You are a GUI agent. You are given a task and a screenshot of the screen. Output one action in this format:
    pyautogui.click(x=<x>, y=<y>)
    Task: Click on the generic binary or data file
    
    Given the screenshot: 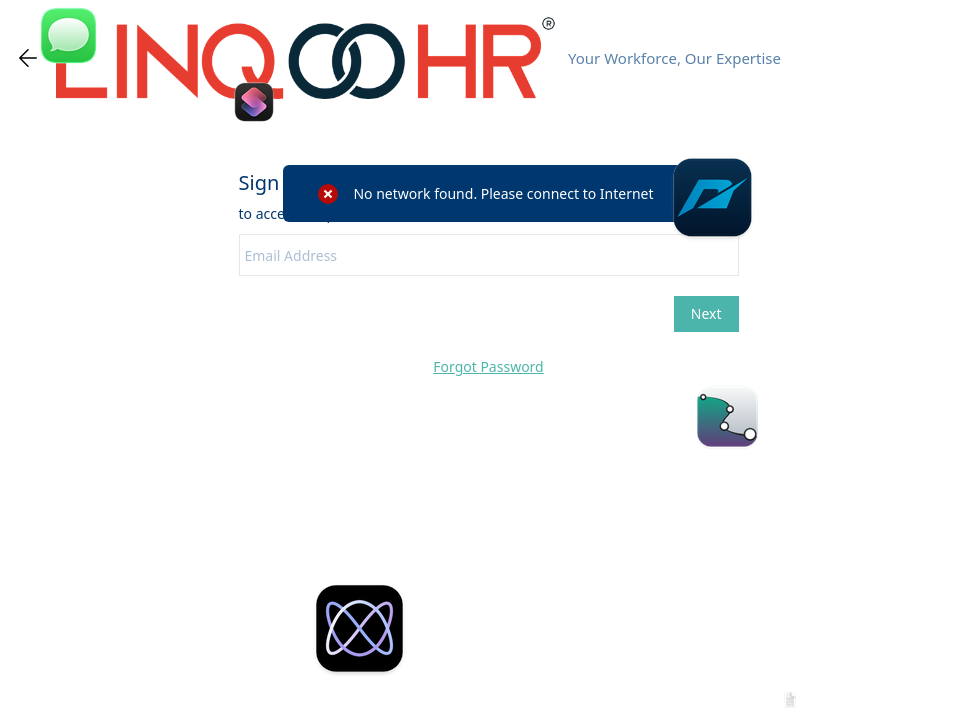 What is the action you would take?
    pyautogui.click(x=790, y=700)
    